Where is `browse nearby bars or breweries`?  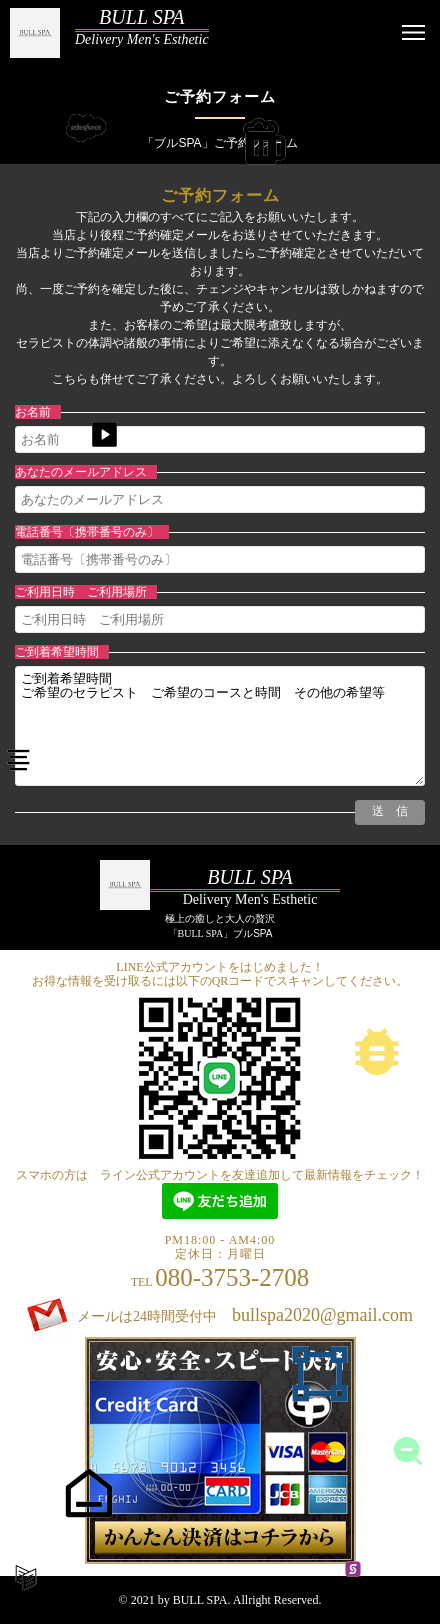
browse nearby bars or breweries is located at coordinates (265, 142).